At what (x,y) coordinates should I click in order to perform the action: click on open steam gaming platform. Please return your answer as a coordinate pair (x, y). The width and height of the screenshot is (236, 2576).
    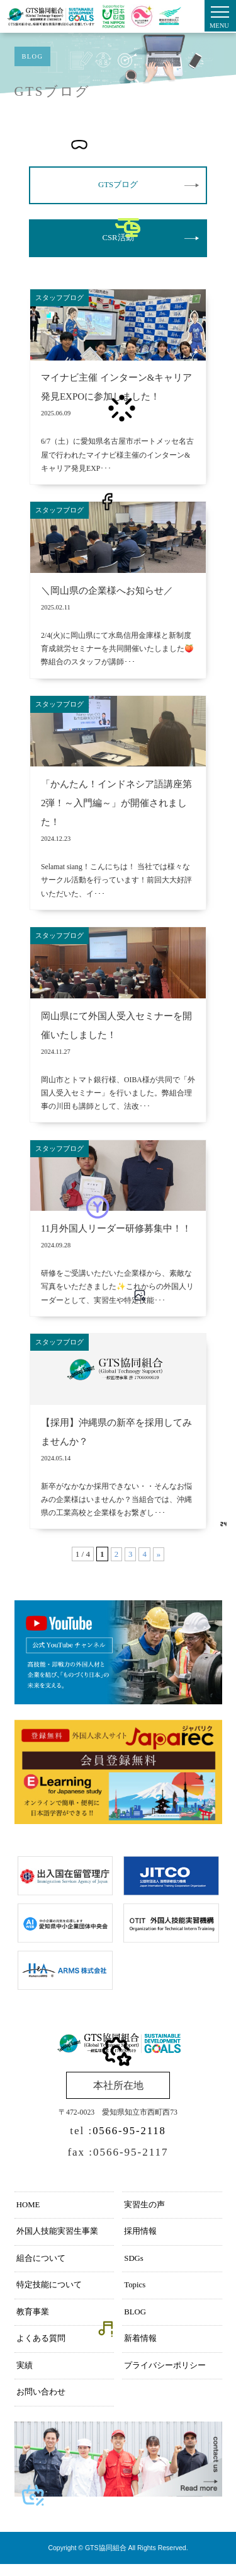
    Looking at the image, I should click on (121, 408).